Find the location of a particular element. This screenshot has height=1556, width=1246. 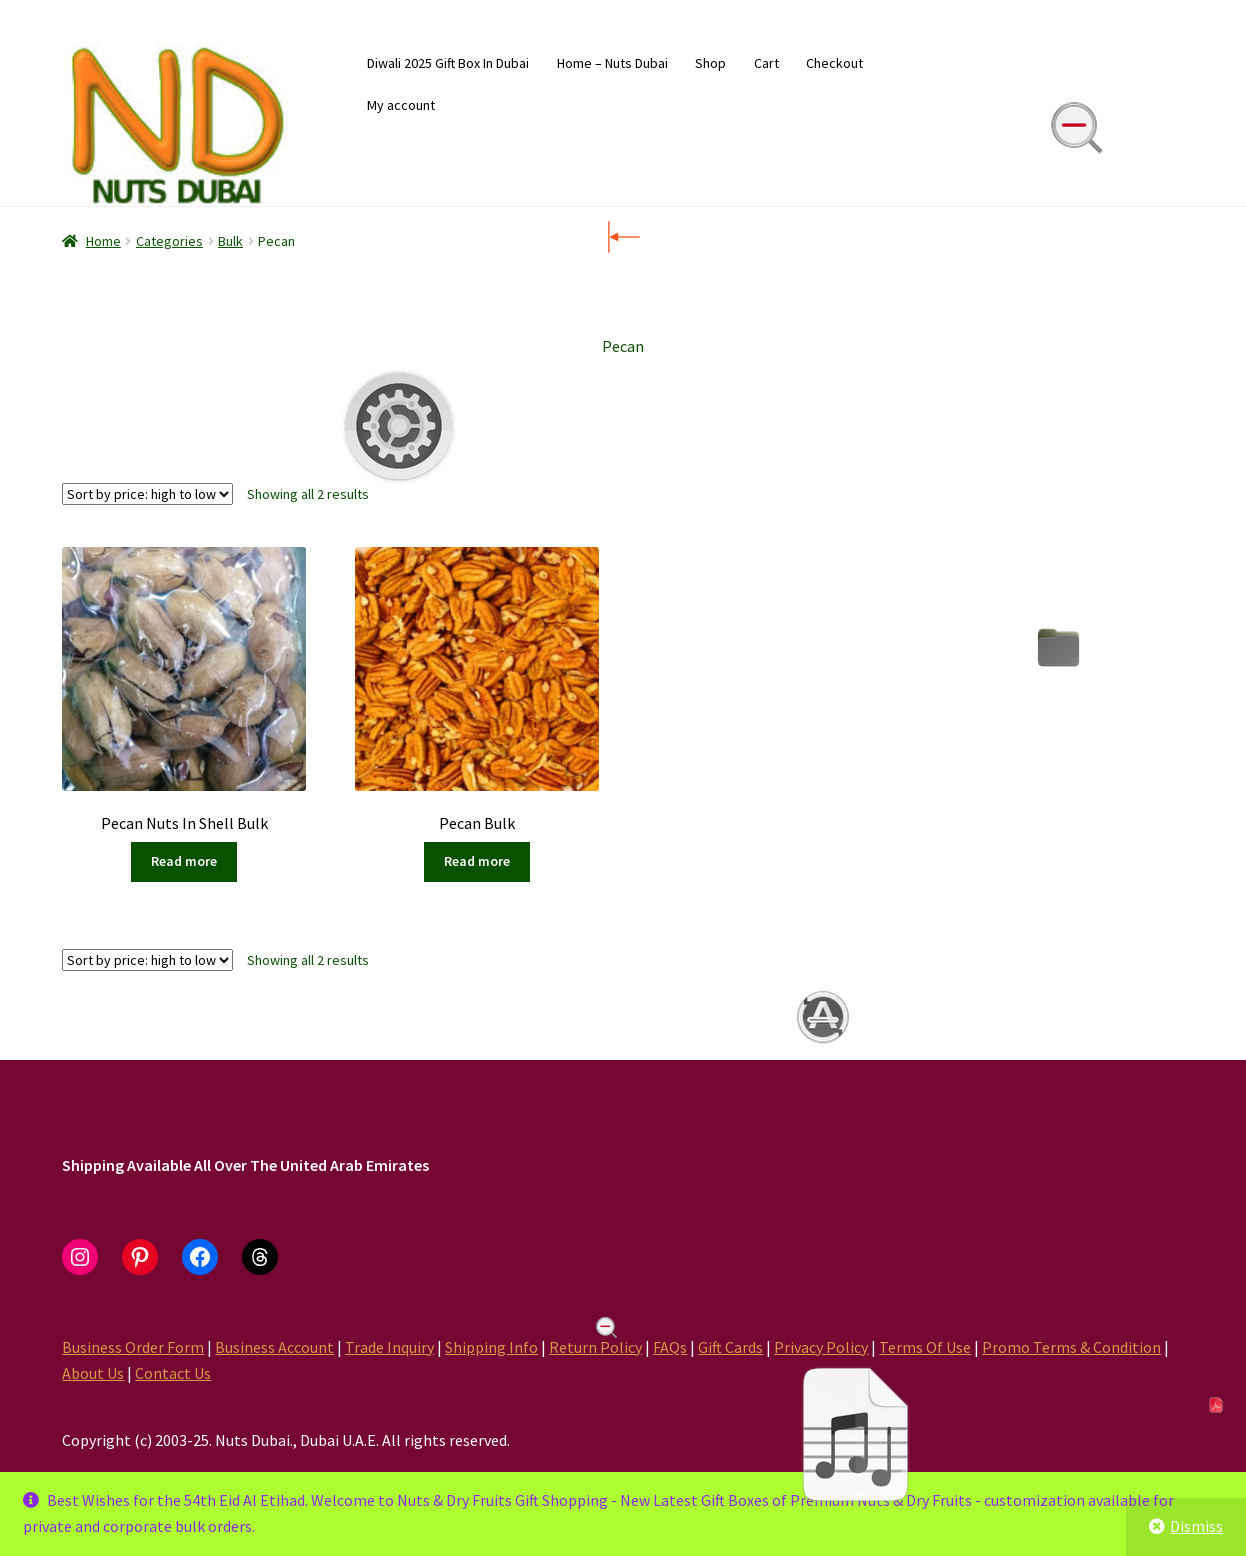

open the software update manager is located at coordinates (823, 1017).